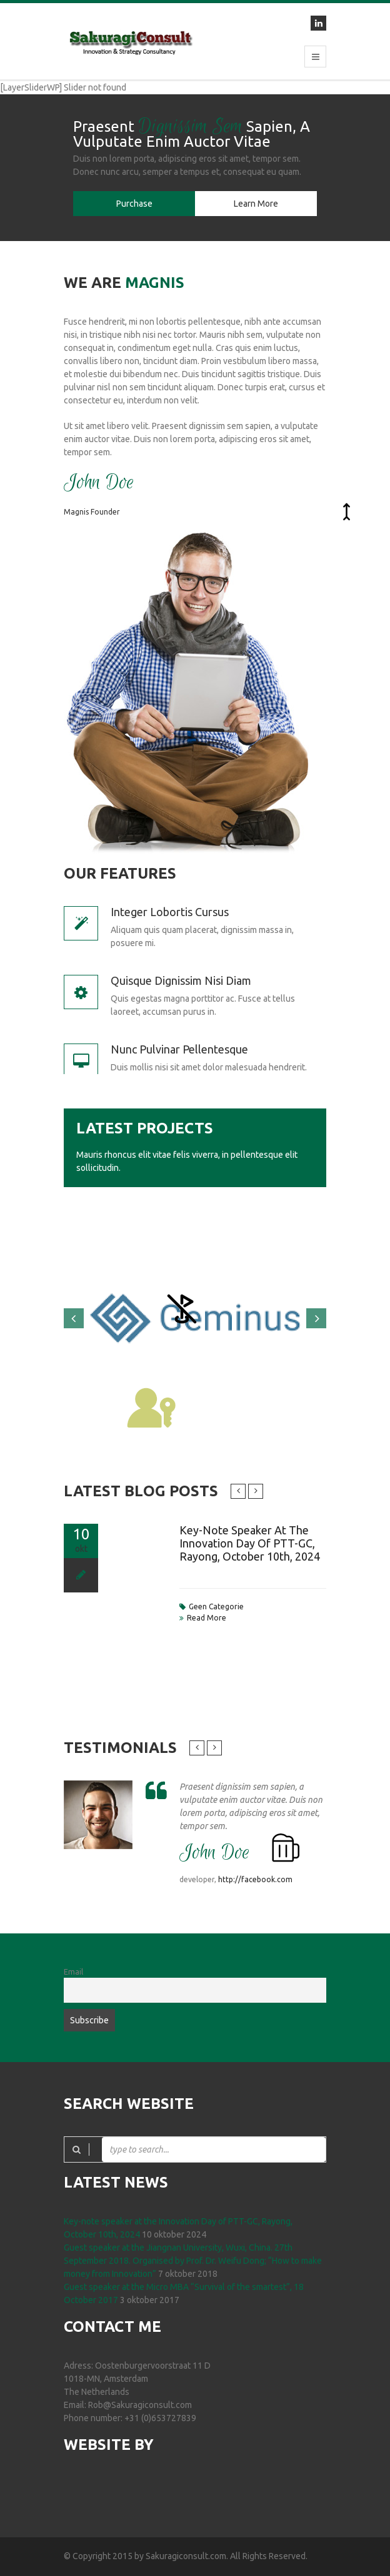  I want to click on scroll to top of page, so click(346, 511).